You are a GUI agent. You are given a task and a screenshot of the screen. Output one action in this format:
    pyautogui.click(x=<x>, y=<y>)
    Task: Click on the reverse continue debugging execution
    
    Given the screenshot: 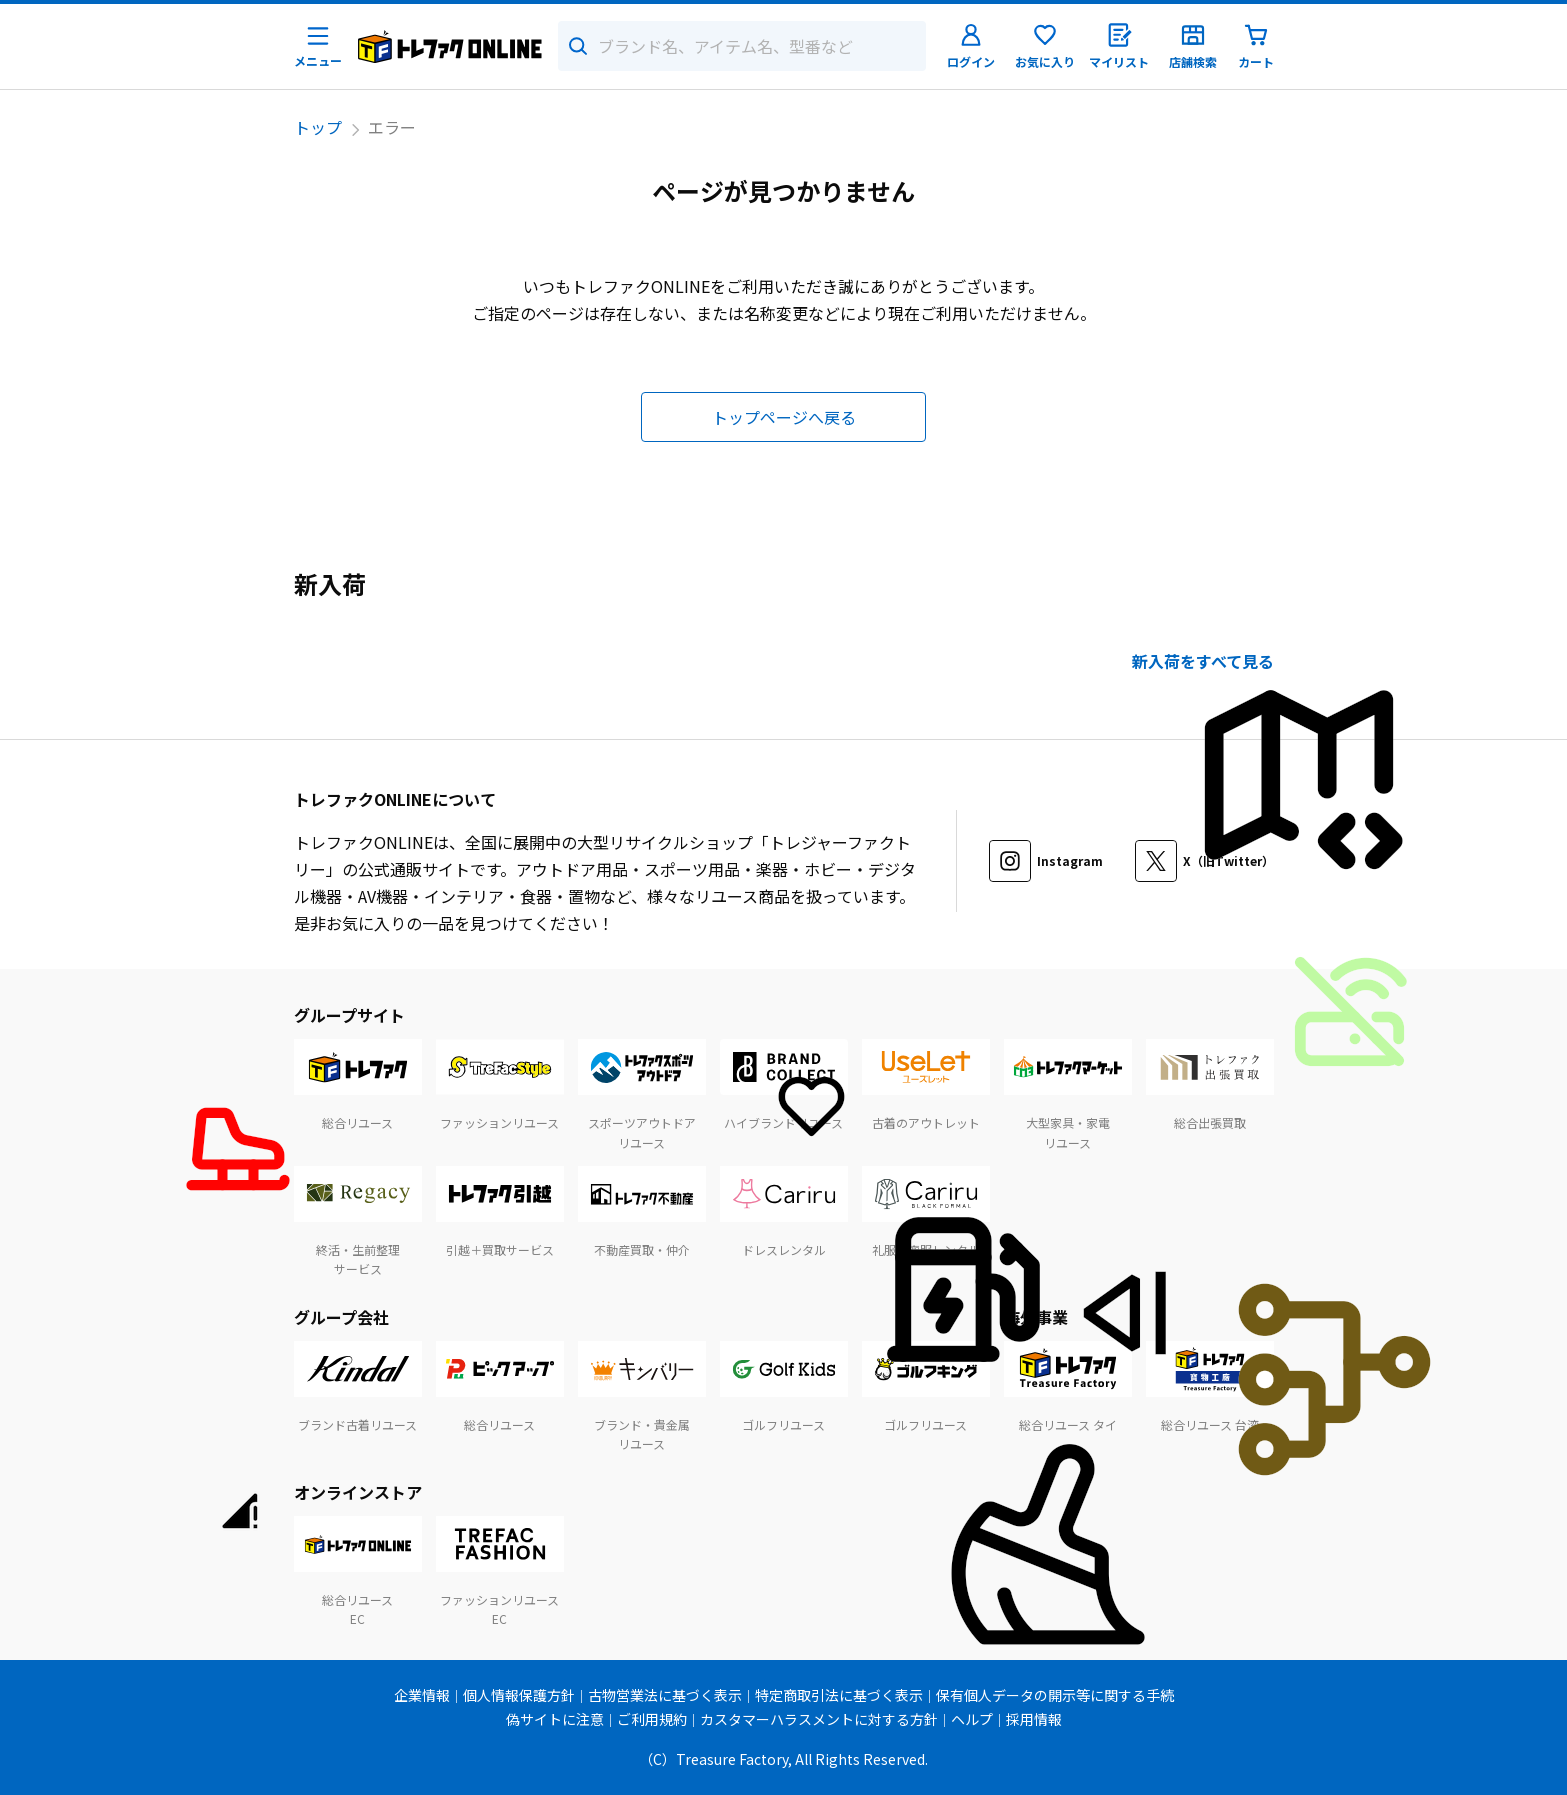 What is the action you would take?
    pyautogui.click(x=1128, y=1313)
    